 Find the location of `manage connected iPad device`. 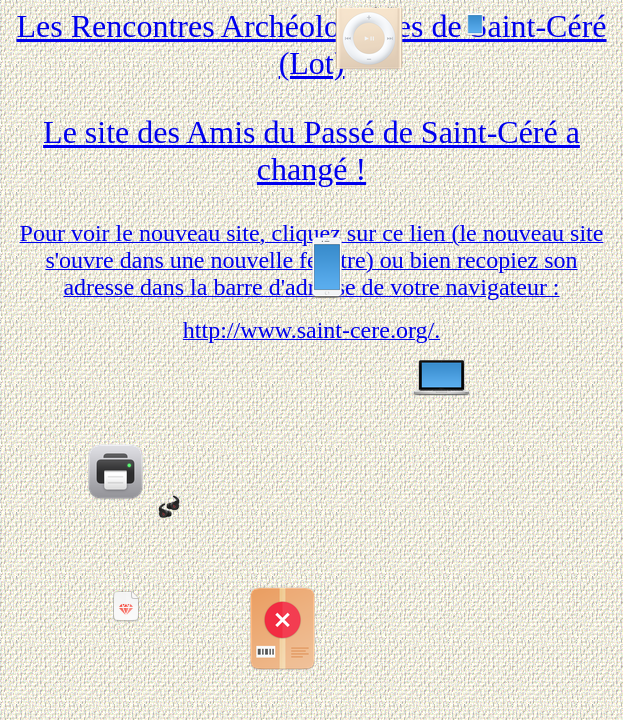

manage connected iPad device is located at coordinates (475, 24).